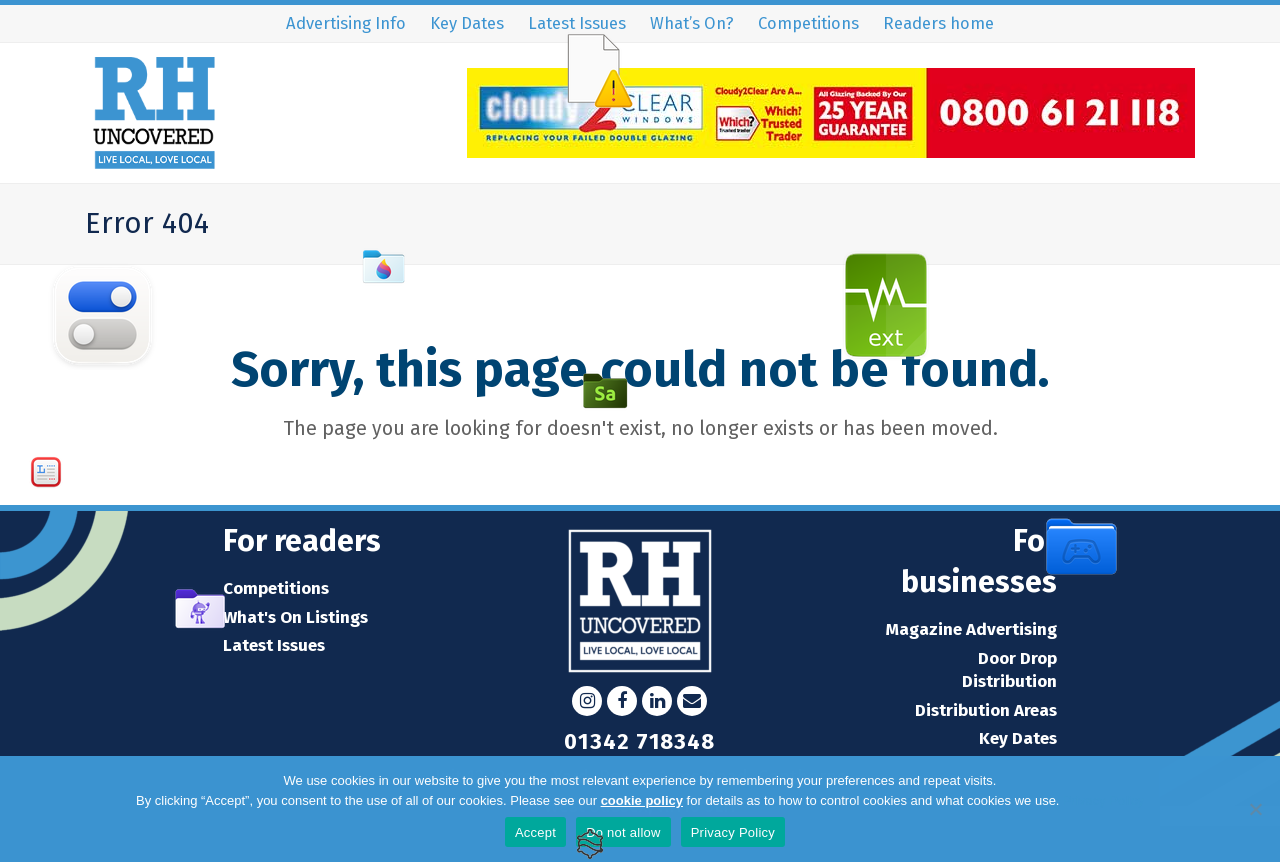 Image resolution: width=1280 pixels, height=862 pixels. What do you see at coordinates (593, 68) in the screenshot?
I see `indicates a file with an error or warning` at bounding box center [593, 68].